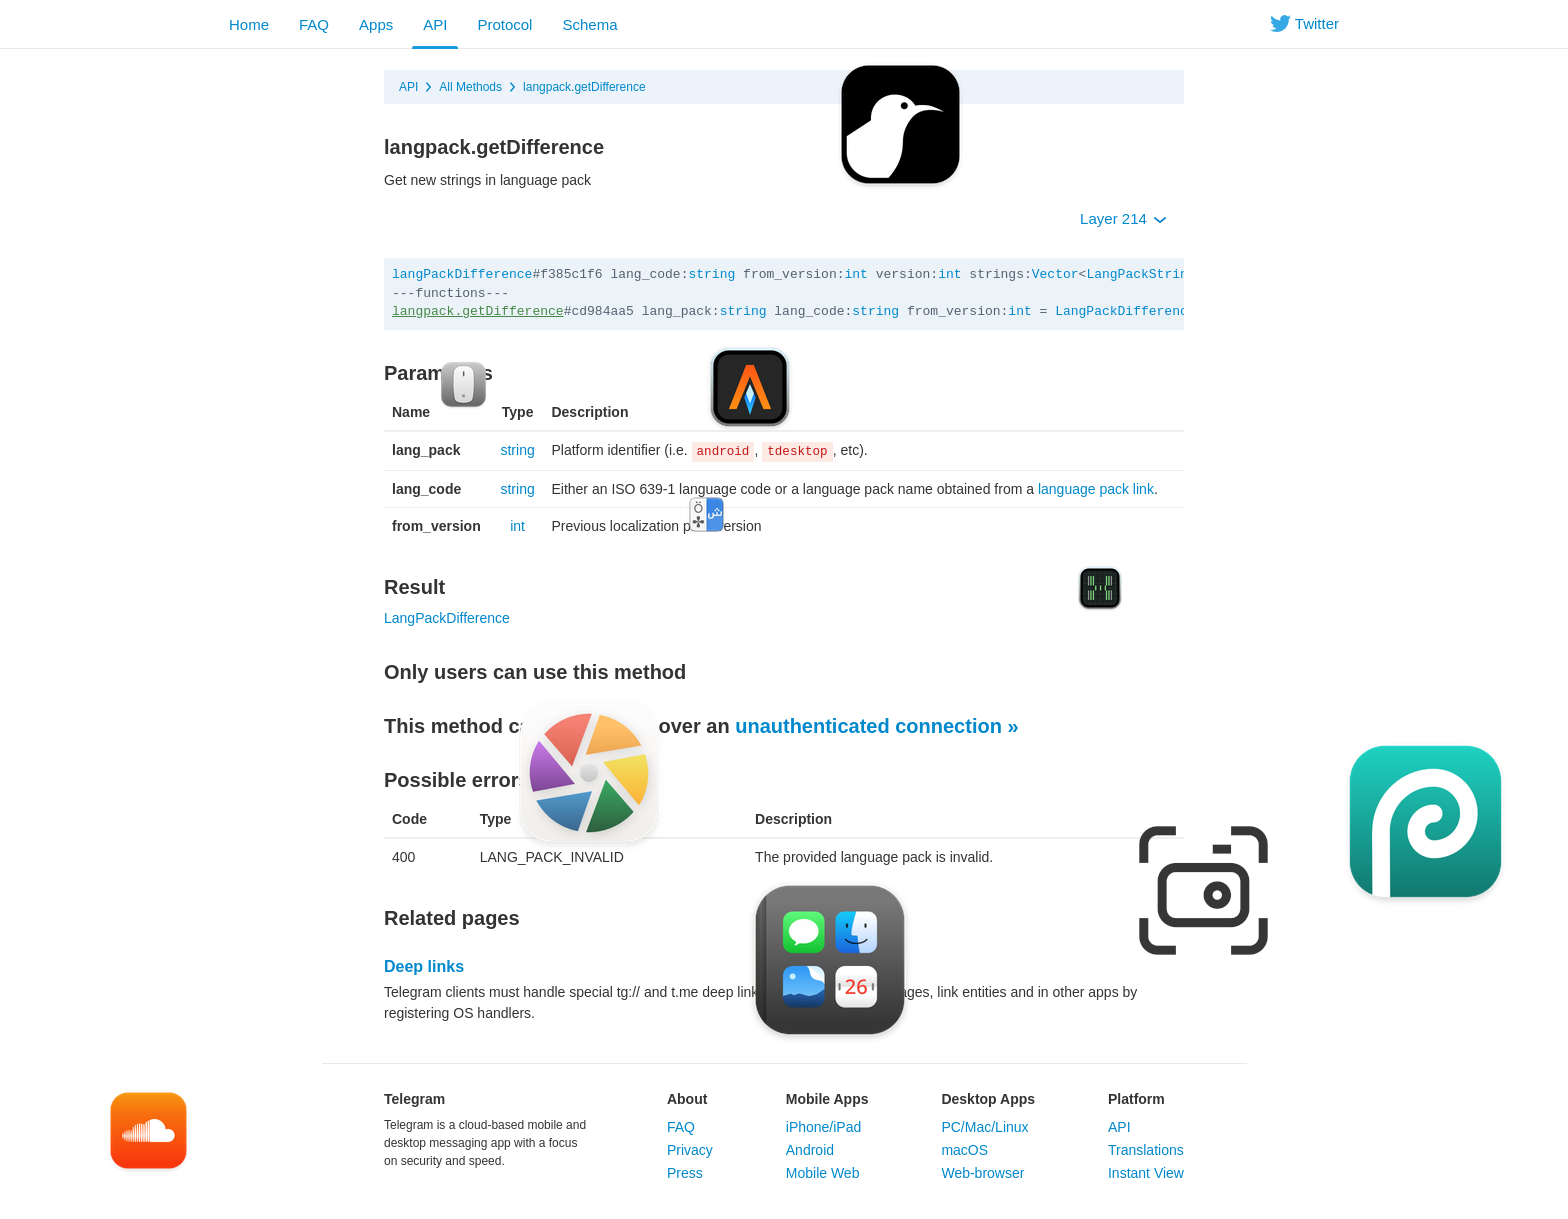 This screenshot has width=1568, height=1219. What do you see at coordinates (706, 514) in the screenshot?
I see `open character map application` at bounding box center [706, 514].